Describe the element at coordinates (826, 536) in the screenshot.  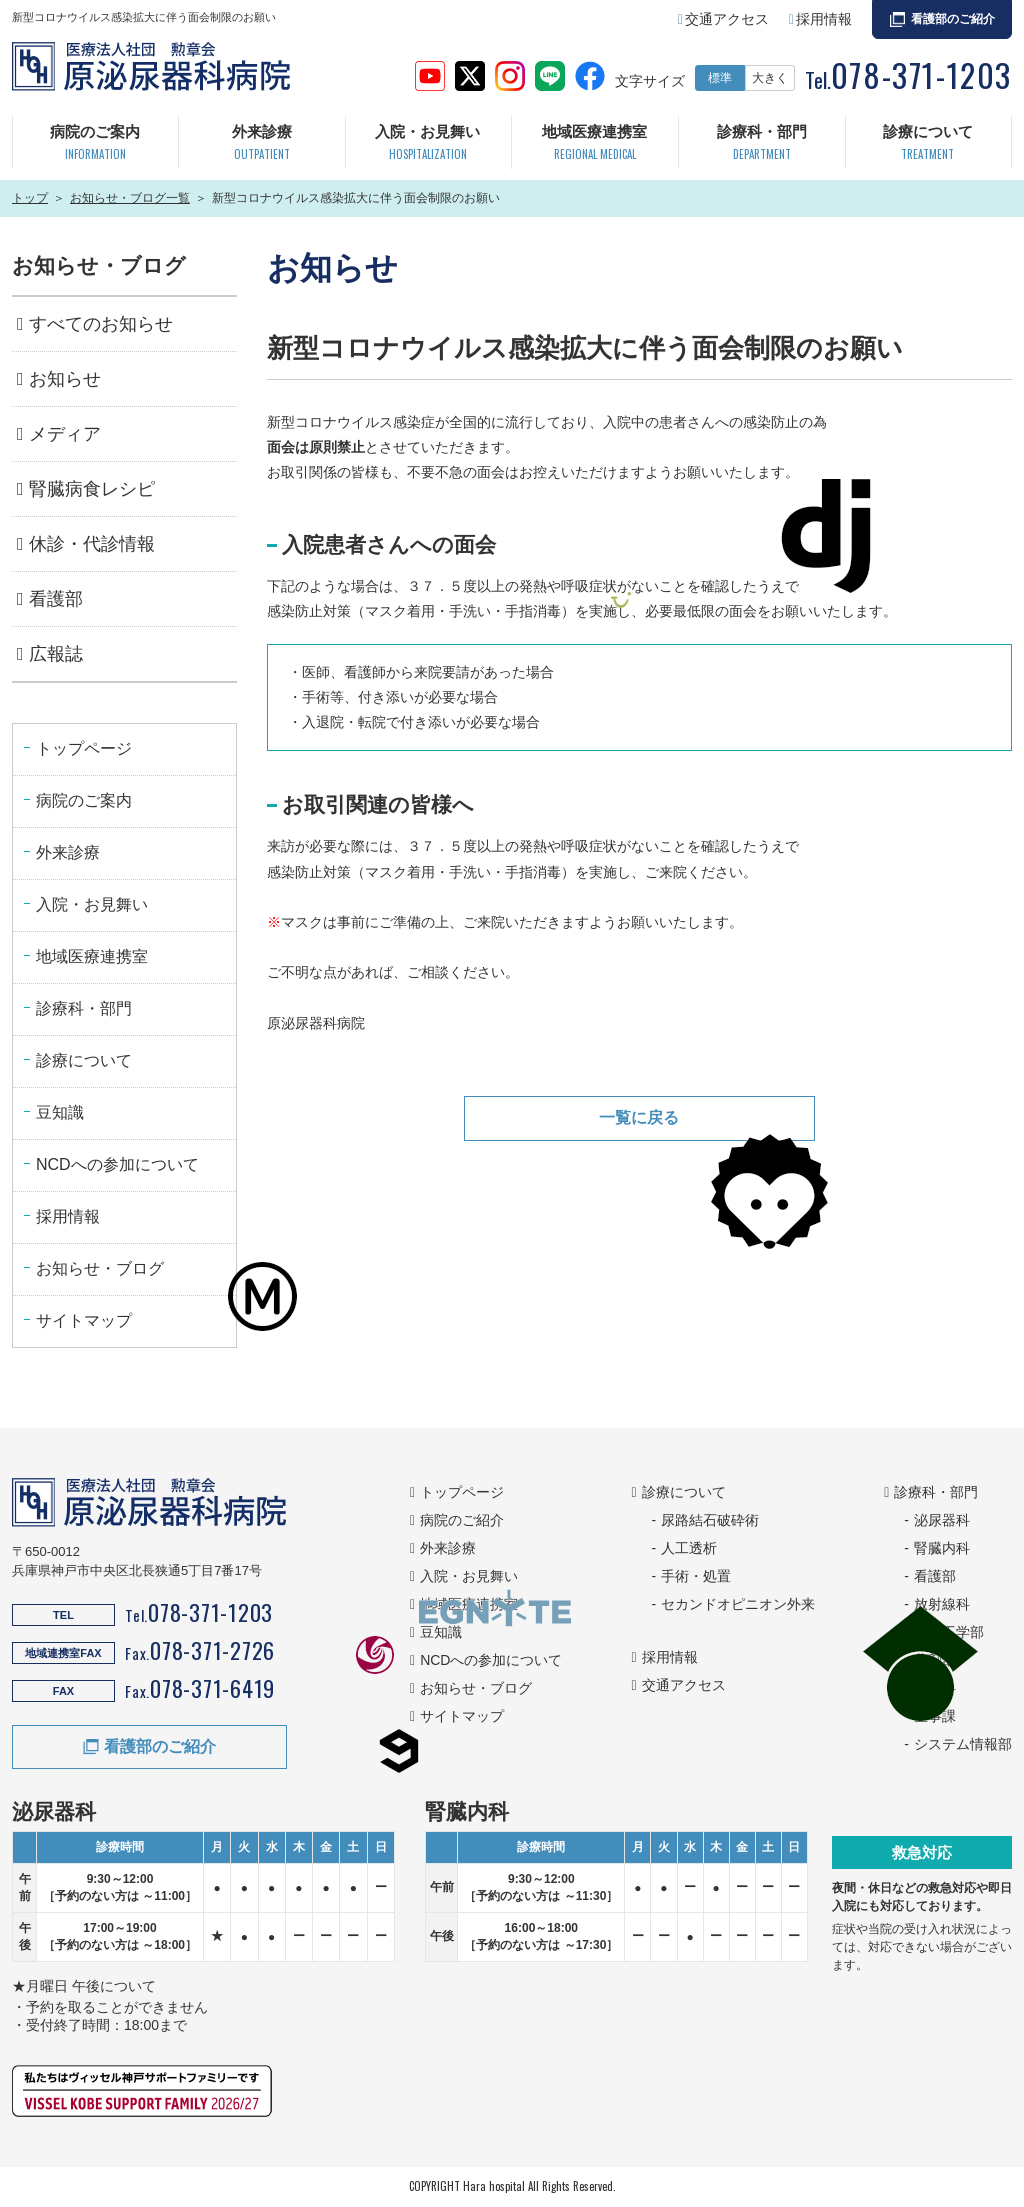
I see `Django web framework logo` at that location.